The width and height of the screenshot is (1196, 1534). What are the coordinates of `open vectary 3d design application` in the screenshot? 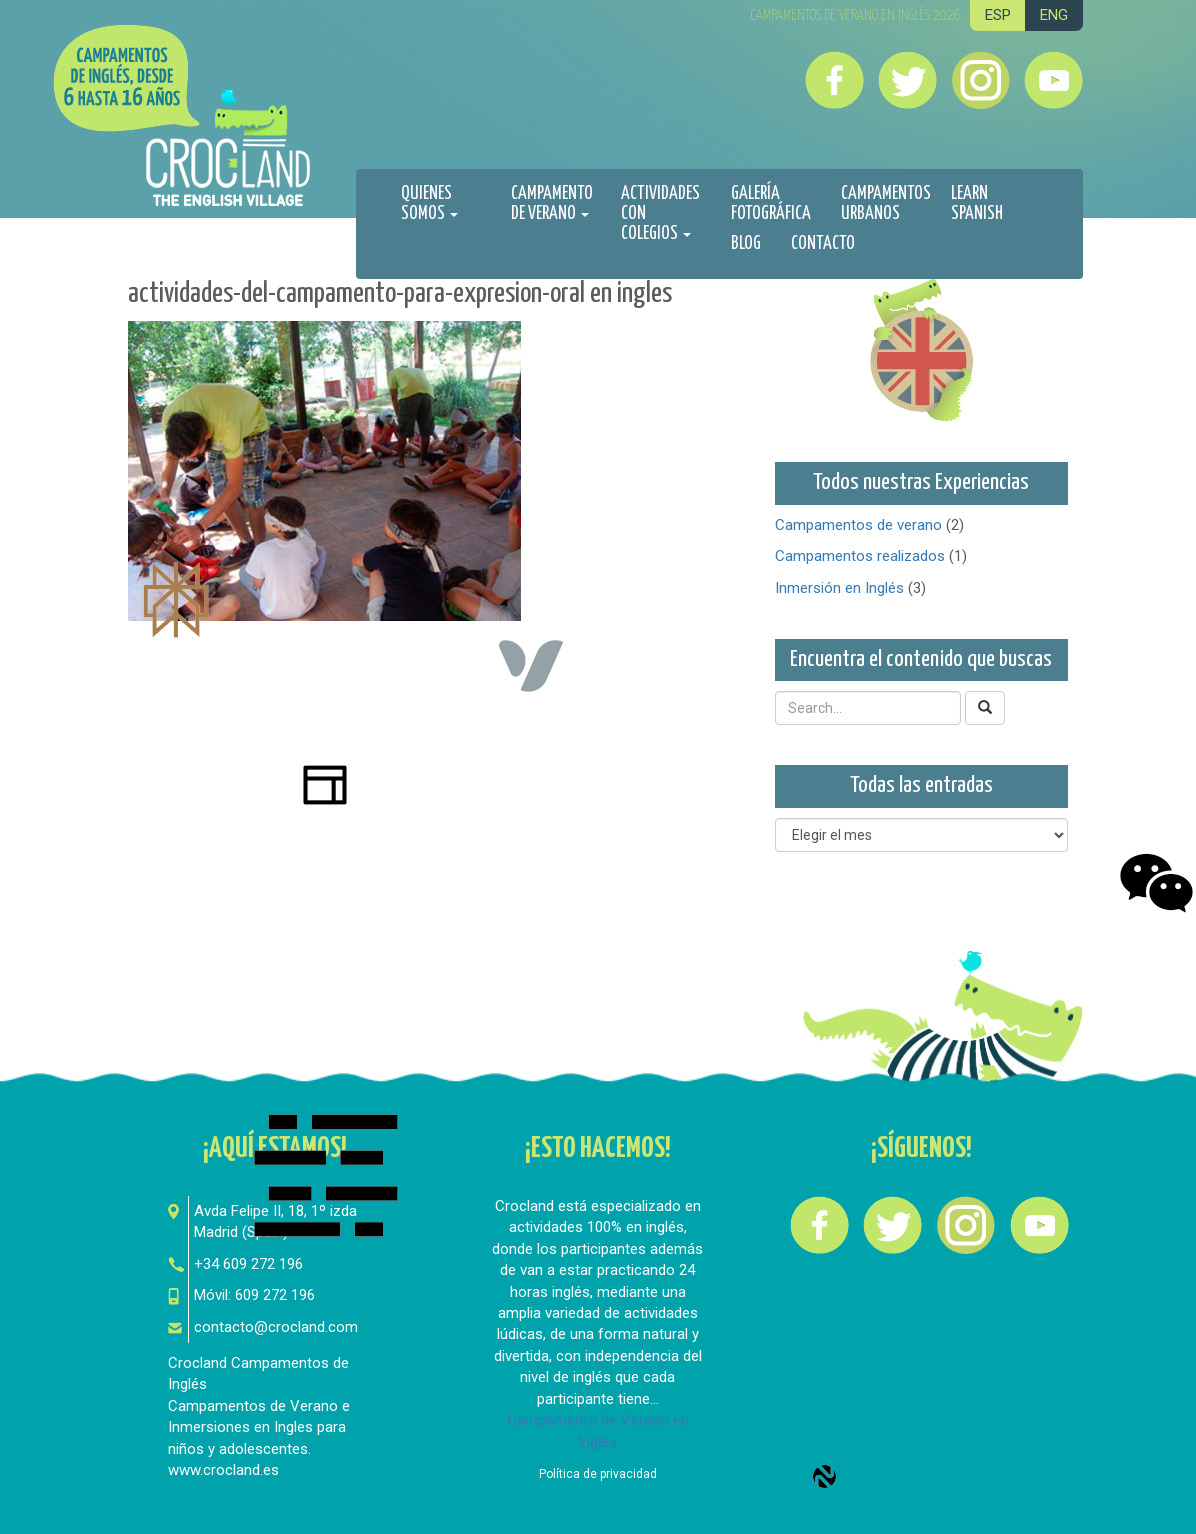 It's located at (531, 666).